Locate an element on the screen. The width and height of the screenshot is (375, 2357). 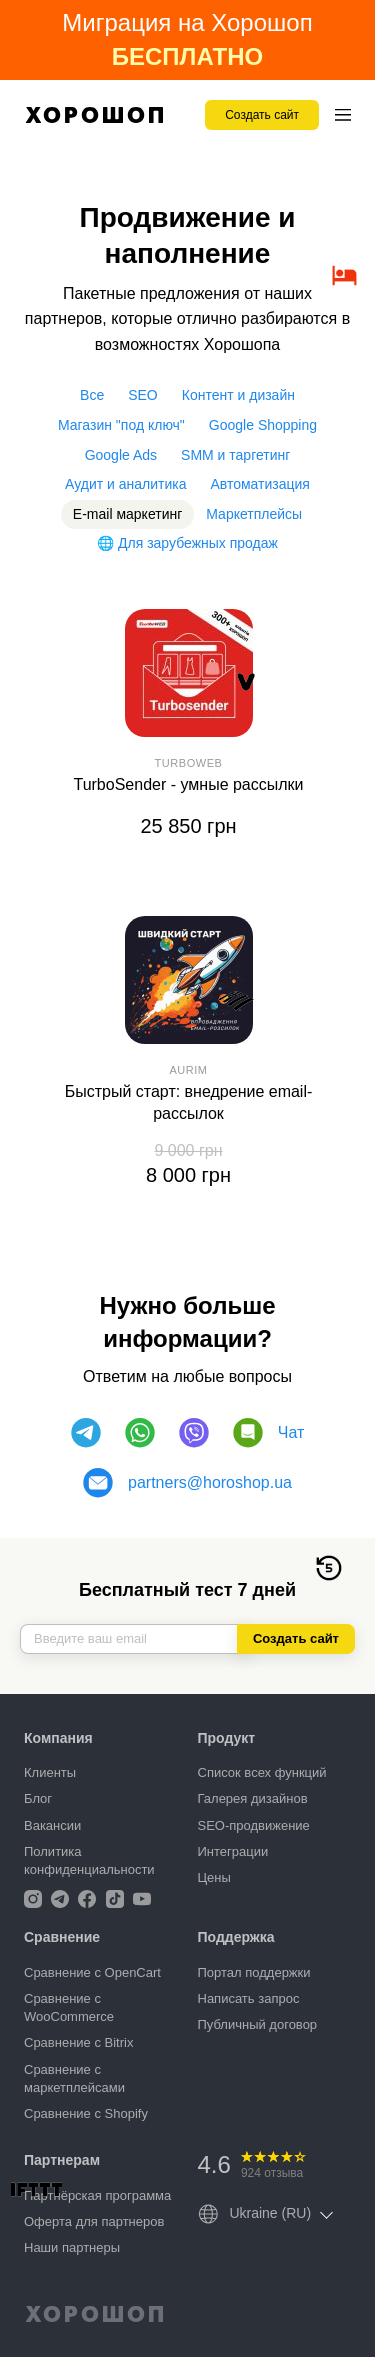
open Bank of America app is located at coordinates (236, 1001).